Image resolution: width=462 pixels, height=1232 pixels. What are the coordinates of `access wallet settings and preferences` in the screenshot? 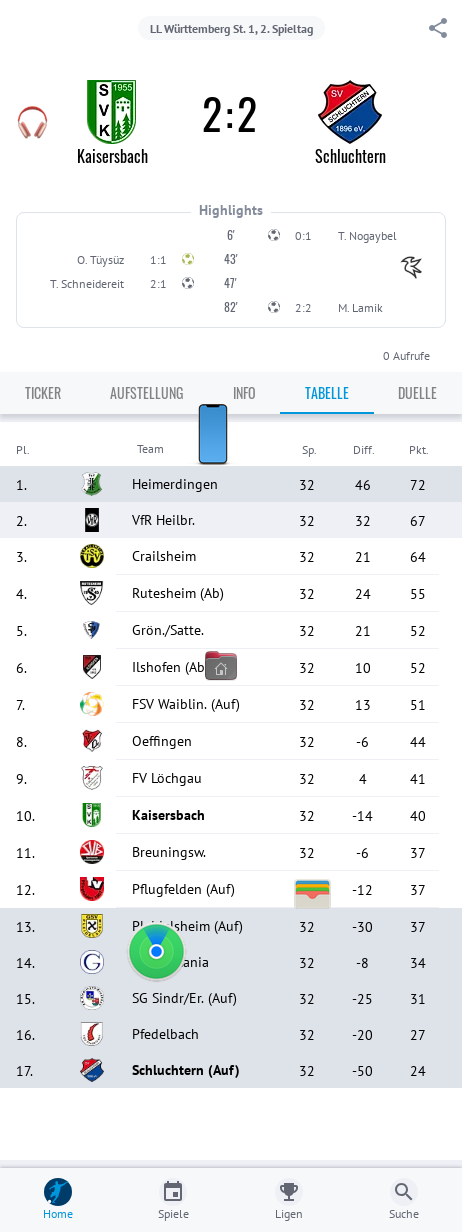 It's located at (312, 893).